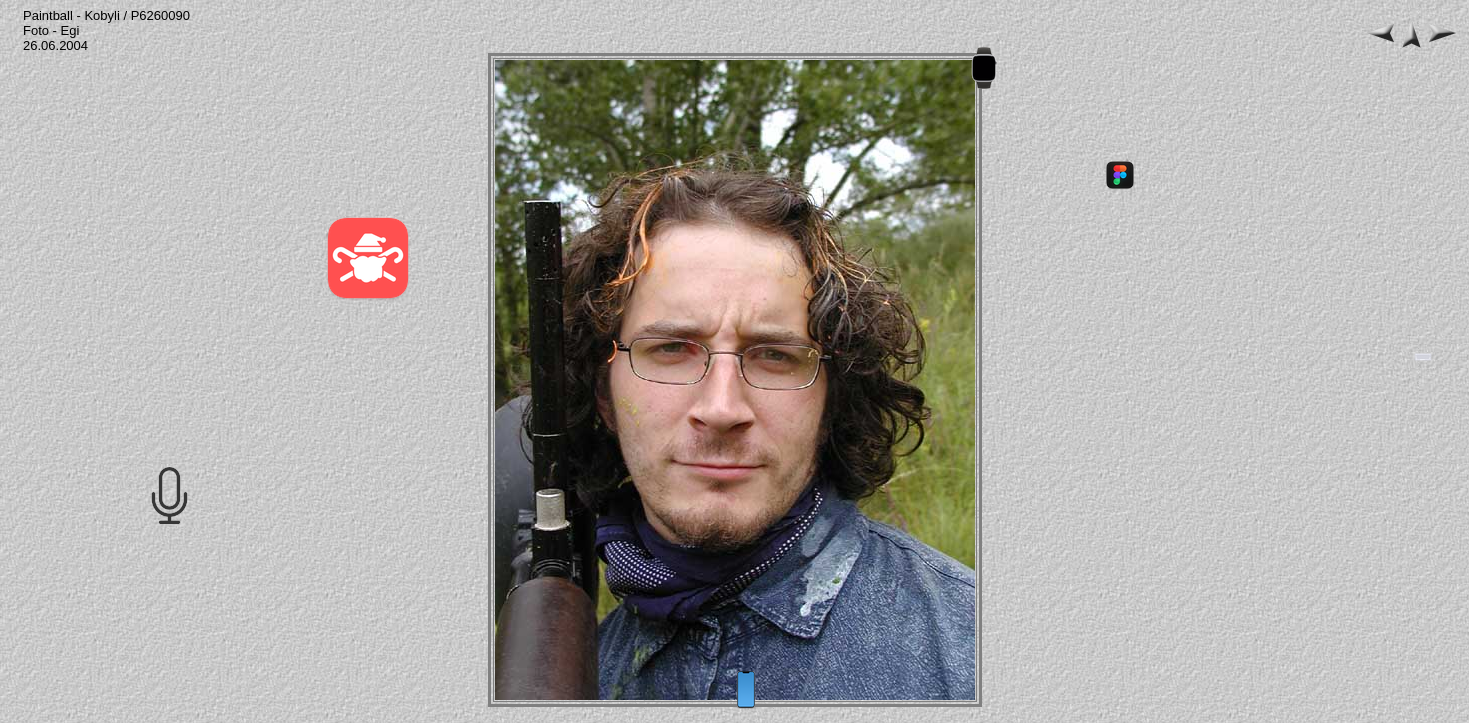 This screenshot has height=723, width=1469. What do you see at coordinates (169, 495) in the screenshot?
I see `access microphone or audio input settings` at bounding box center [169, 495].